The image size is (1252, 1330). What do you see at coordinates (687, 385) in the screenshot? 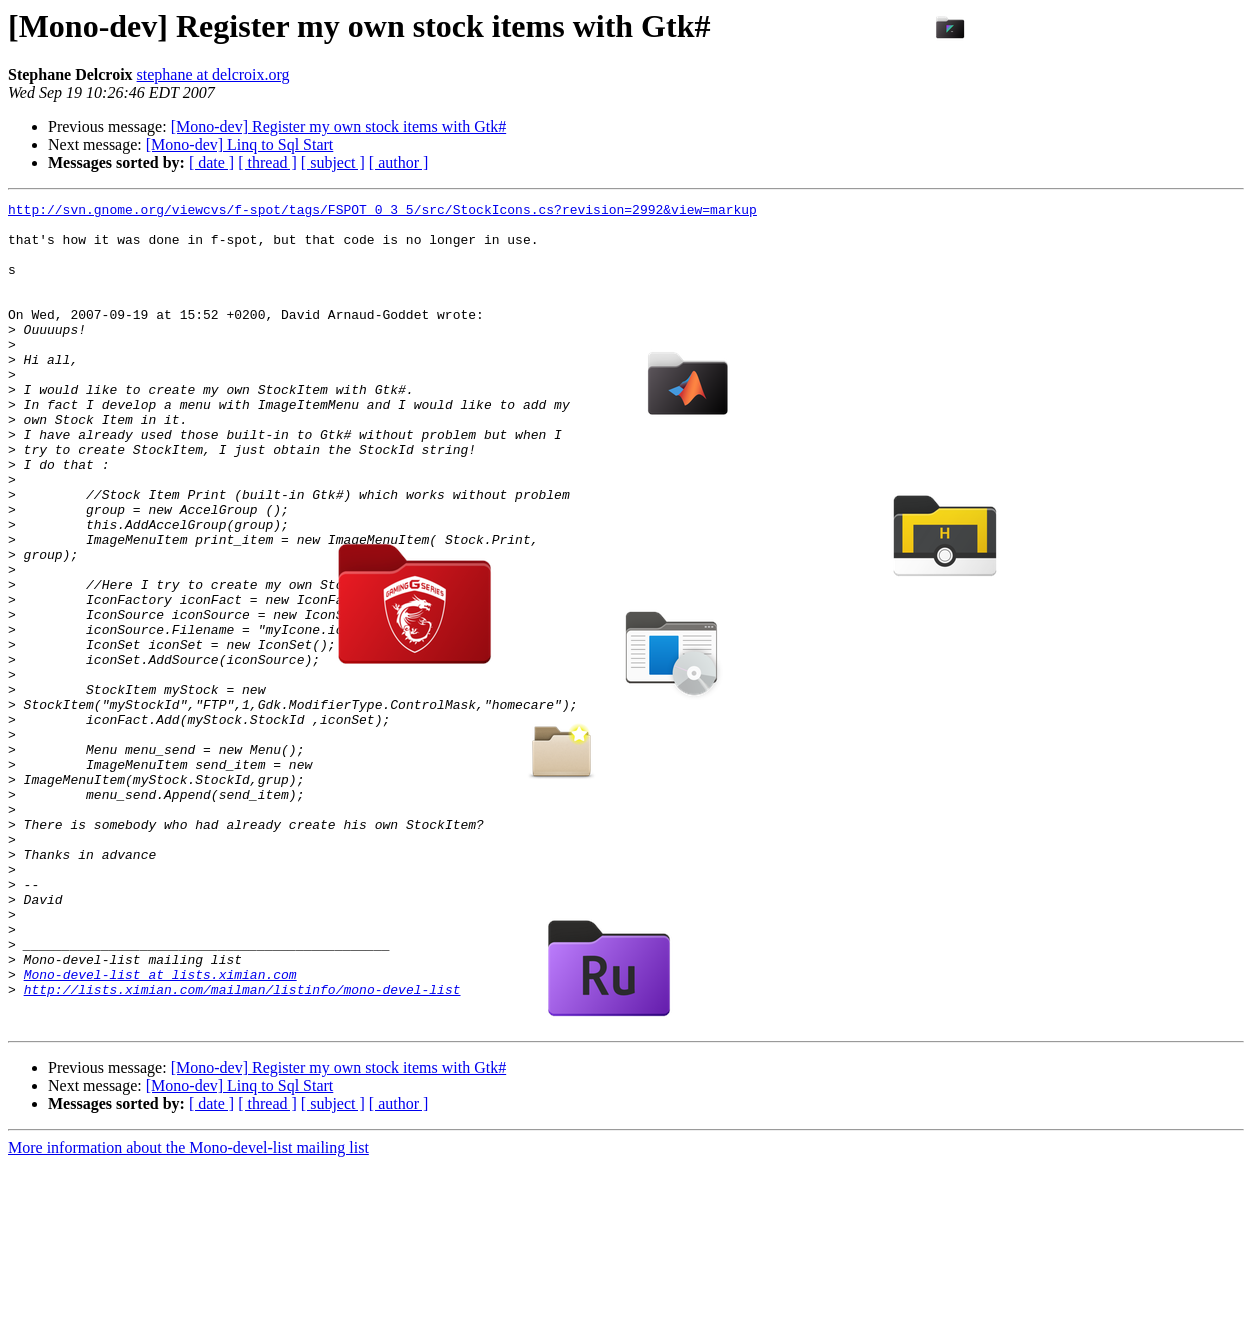
I see `open matlab project files folder` at bounding box center [687, 385].